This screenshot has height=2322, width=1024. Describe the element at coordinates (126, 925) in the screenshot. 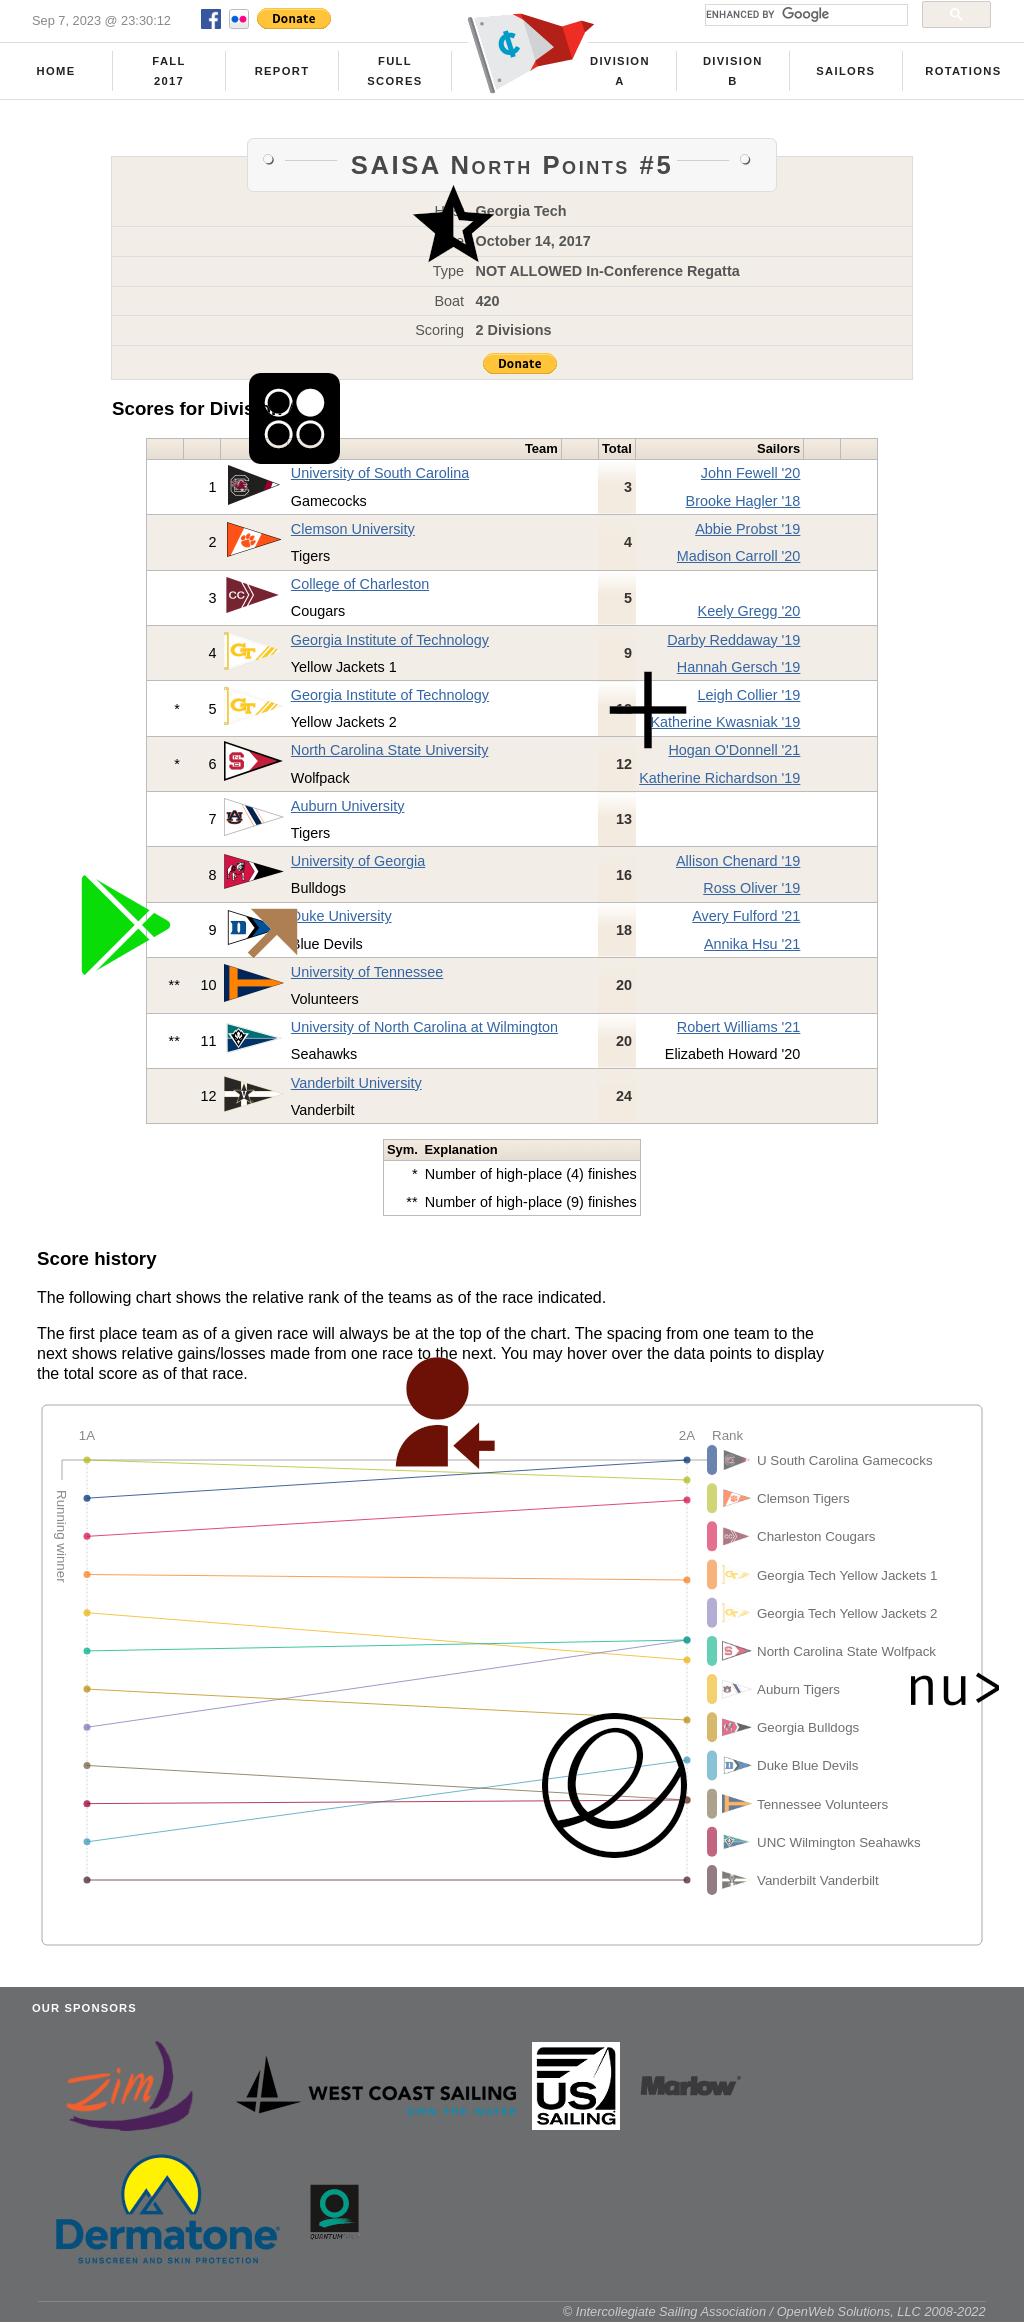

I see `open the google play store` at that location.